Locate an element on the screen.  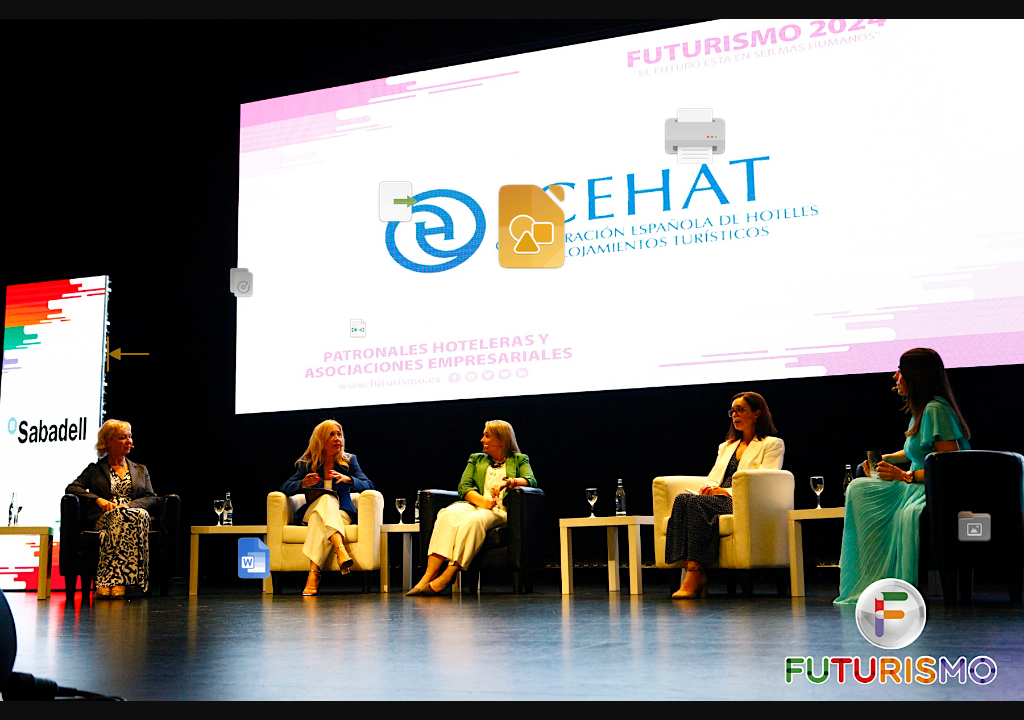
open your pictures folder is located at coordinates (974, 525).